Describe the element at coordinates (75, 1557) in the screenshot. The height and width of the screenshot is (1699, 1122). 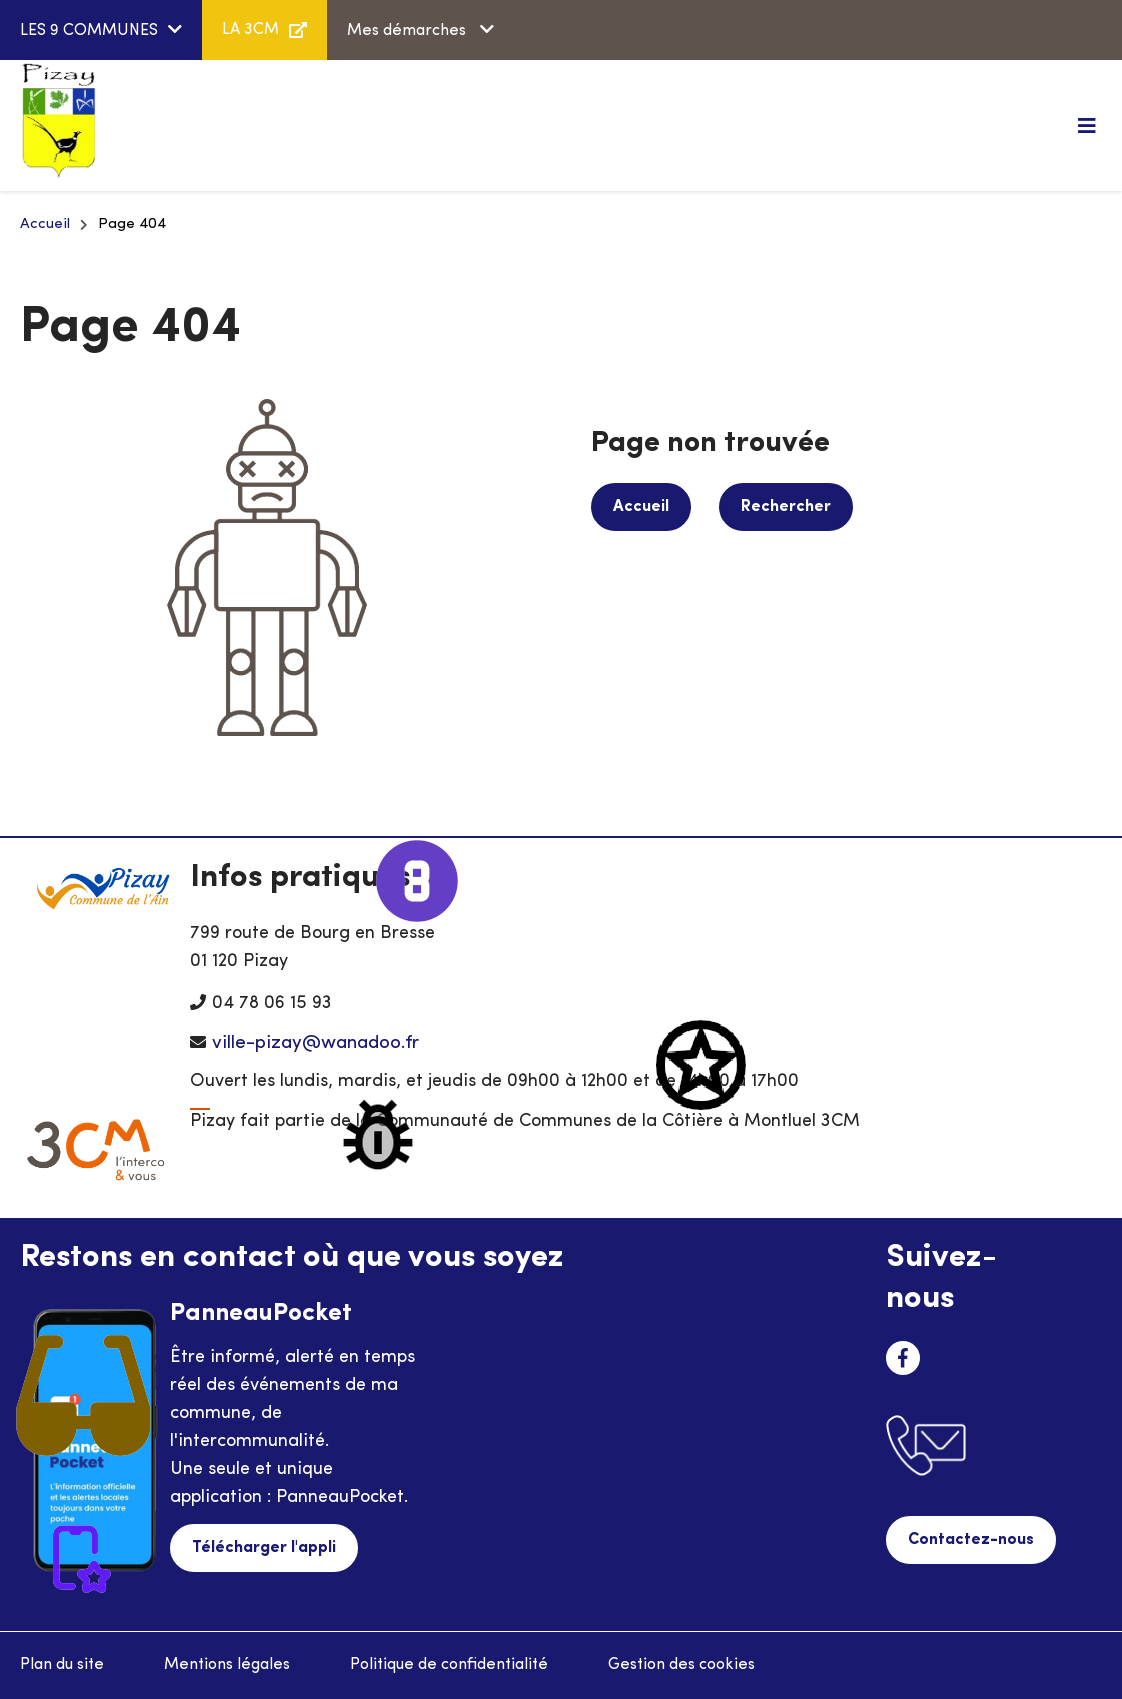
I see `mark device as favorite` at that location.